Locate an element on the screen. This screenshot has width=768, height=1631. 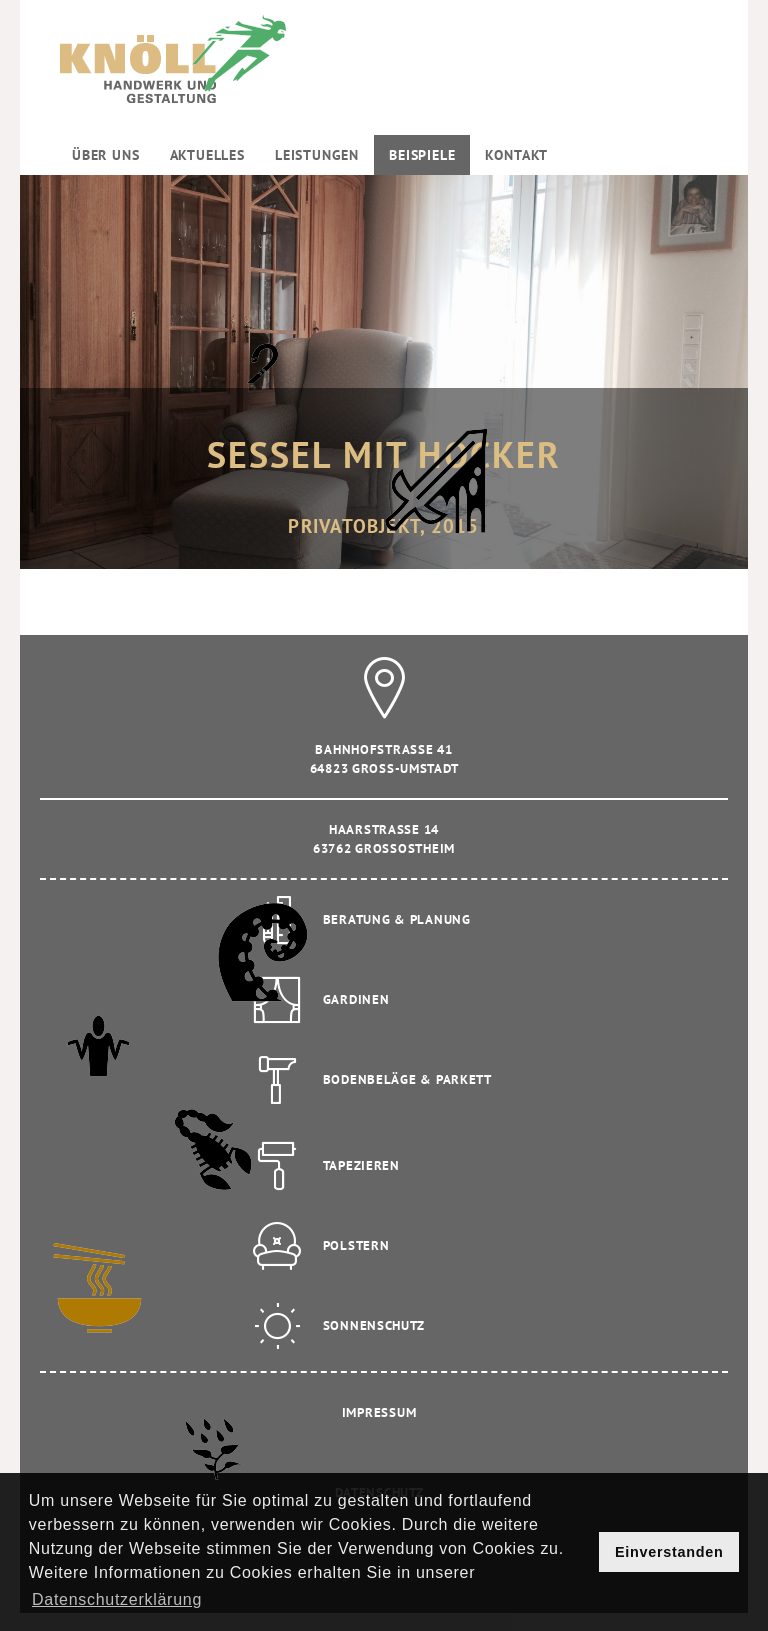
browse asian cuisine or noodle dishes is located at coordinates (99, 1287).